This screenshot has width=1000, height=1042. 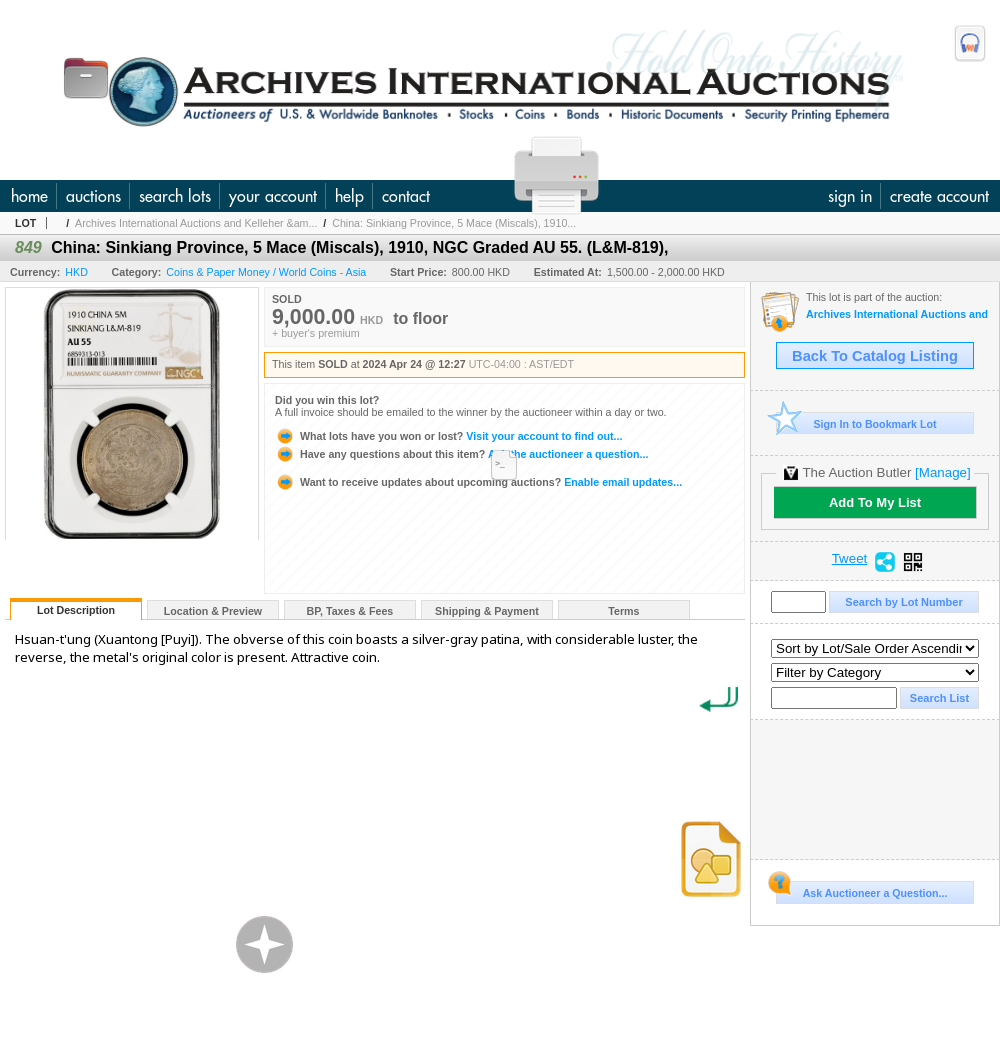 I want to click on access printer settings and options, so click(x=556, y=175).